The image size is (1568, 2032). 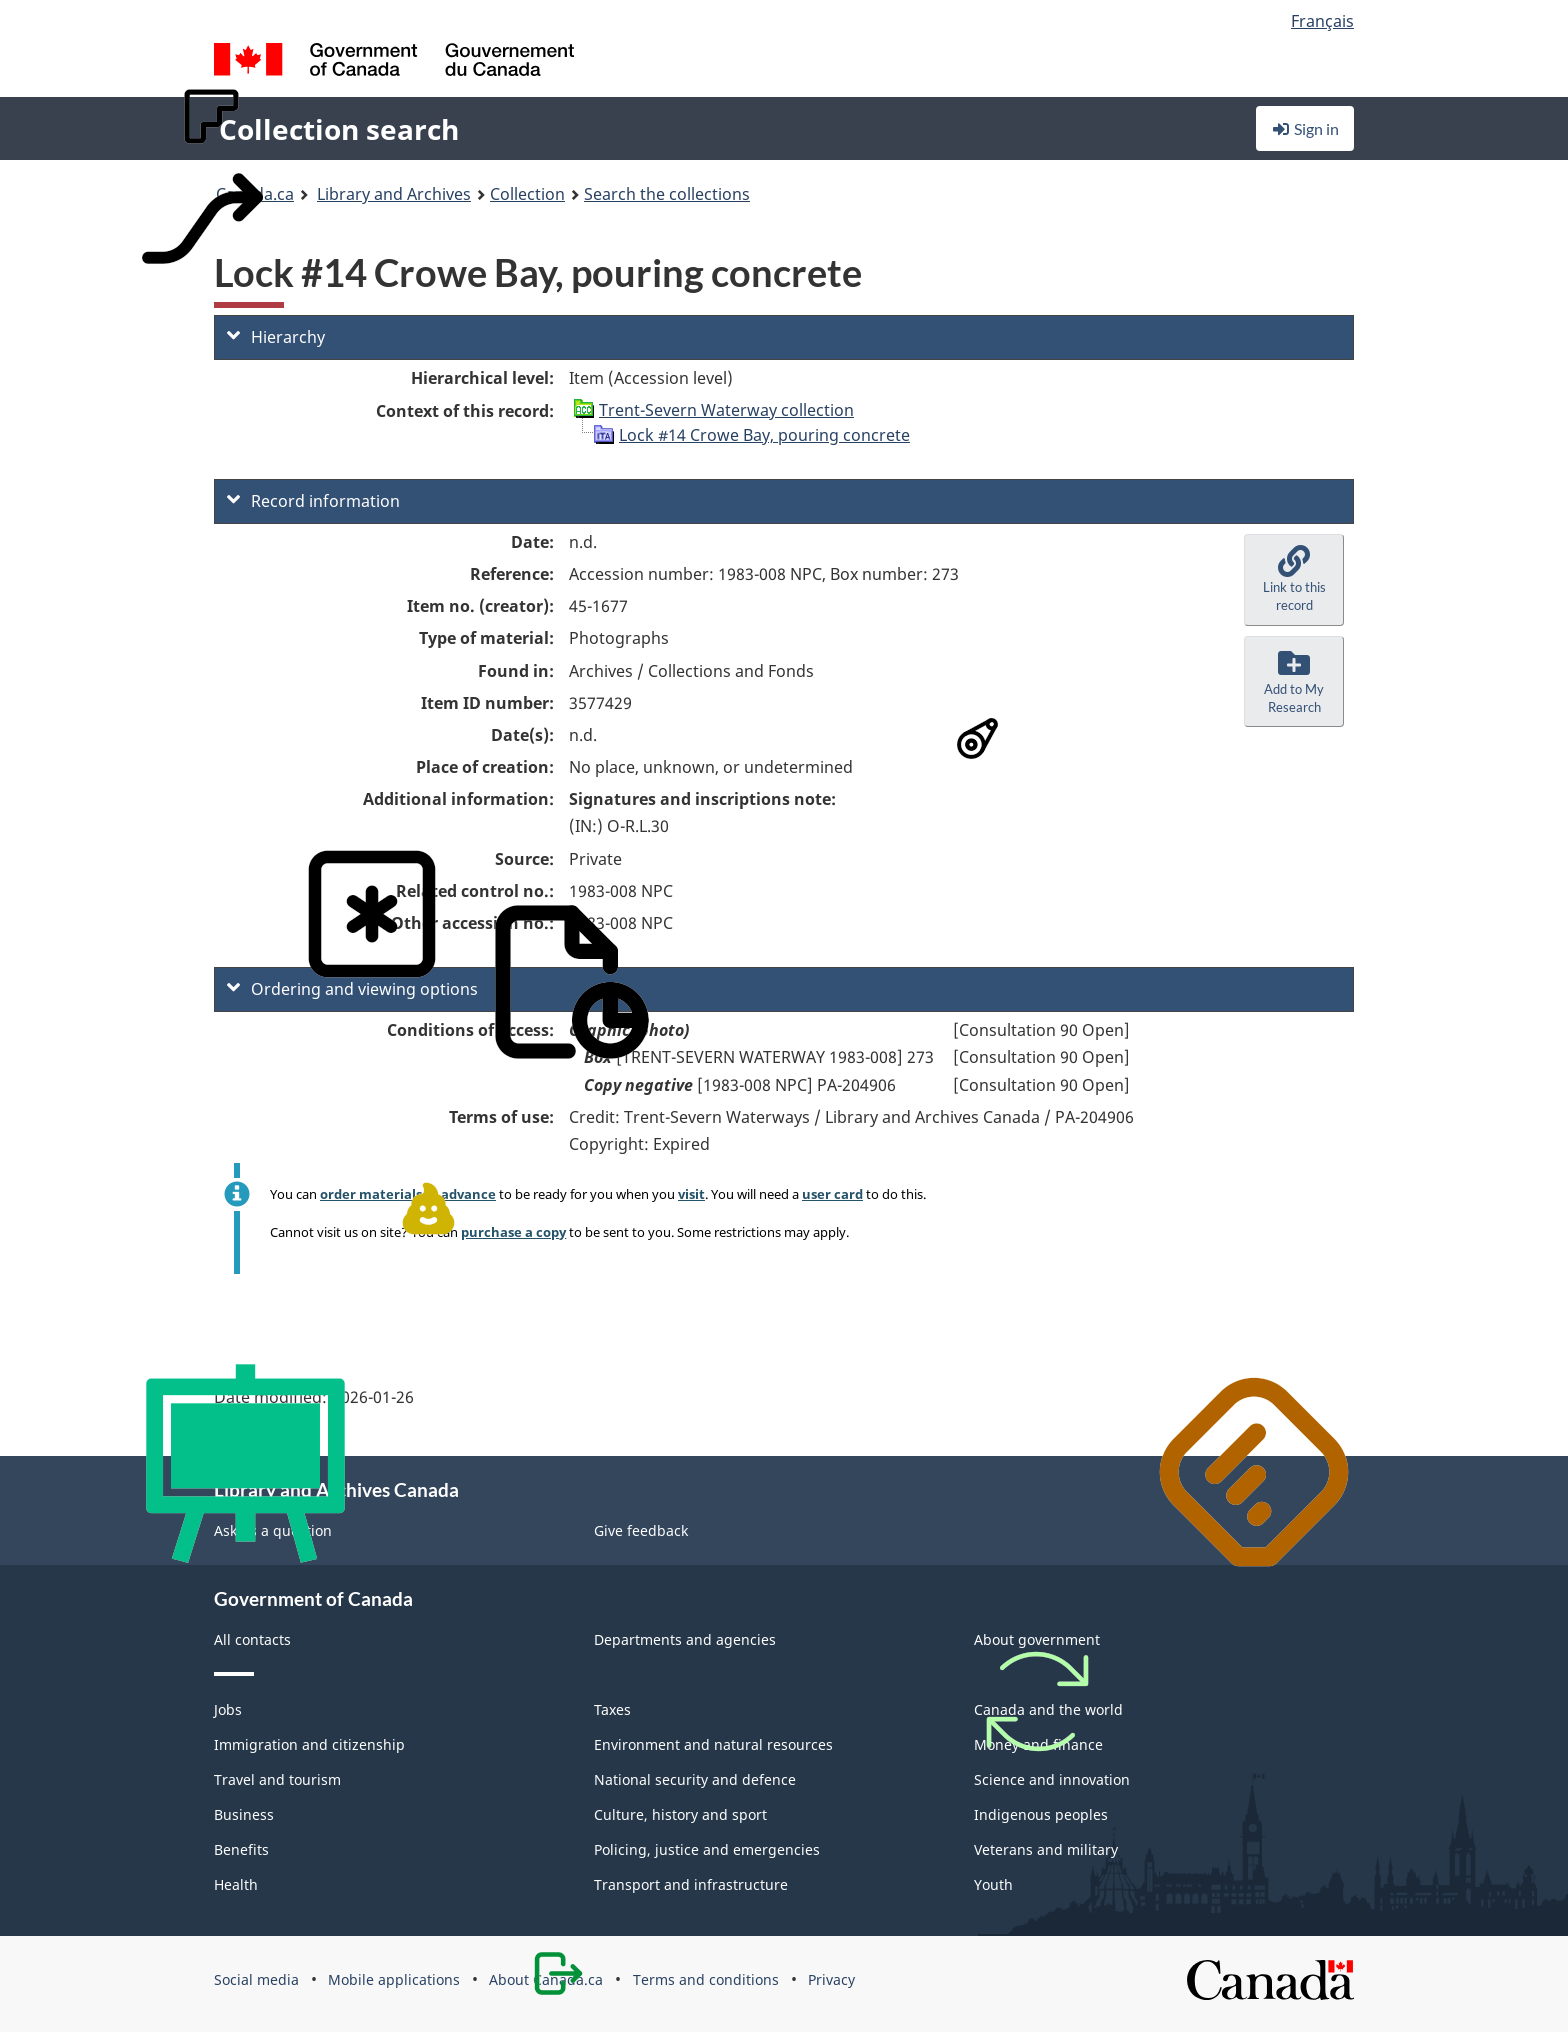 What do you see at coordinates (428, 1208) in the screenshot?
I see `add a poop emoji reaction` at bounding box center [428, 1208].